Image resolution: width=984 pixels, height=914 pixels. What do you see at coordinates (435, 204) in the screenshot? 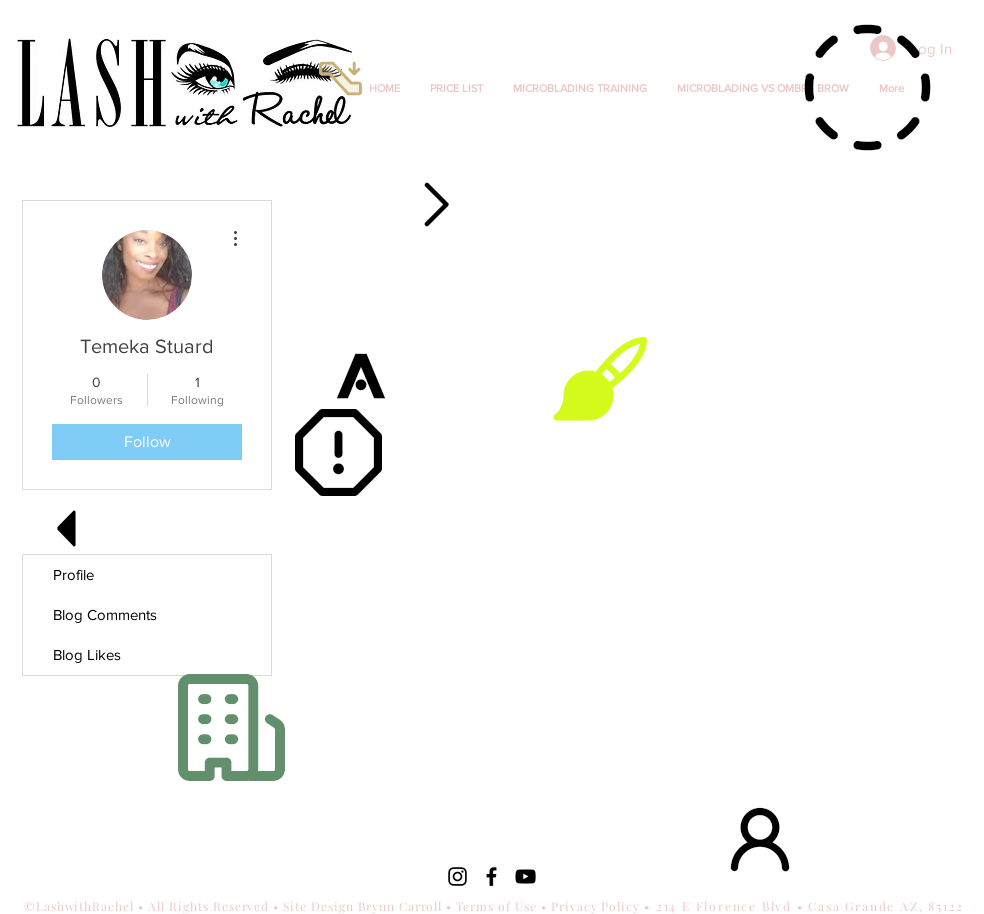
I see `navigate to the next item or page` at bounding box center [435, 204].